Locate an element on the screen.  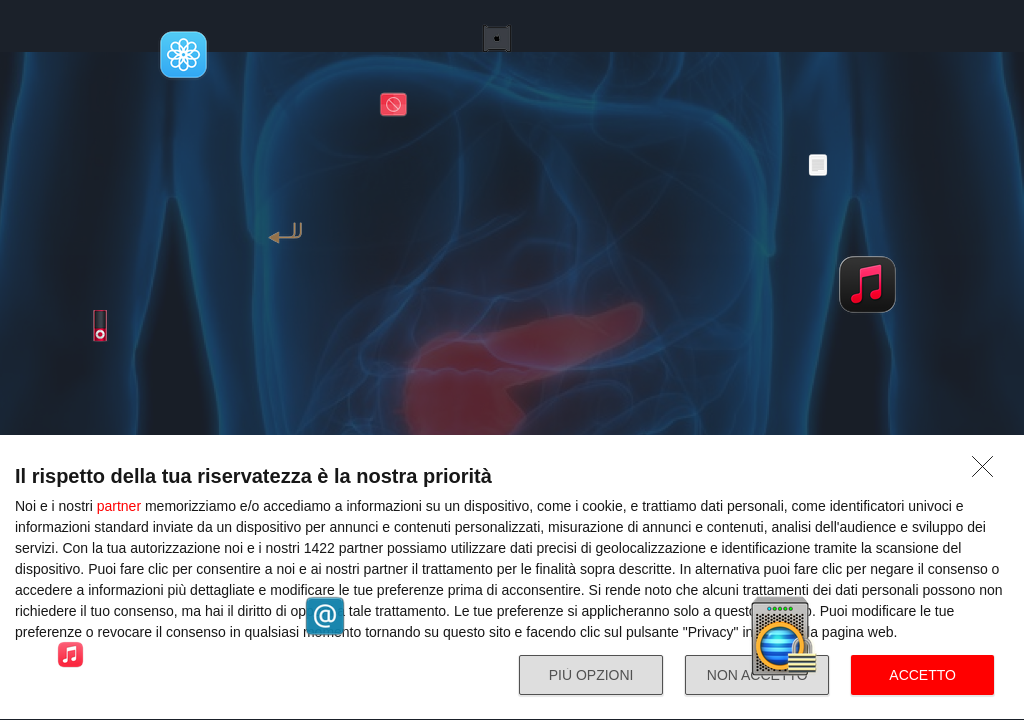
locked RAID 0 storage array is located at coordinates (780, 636).